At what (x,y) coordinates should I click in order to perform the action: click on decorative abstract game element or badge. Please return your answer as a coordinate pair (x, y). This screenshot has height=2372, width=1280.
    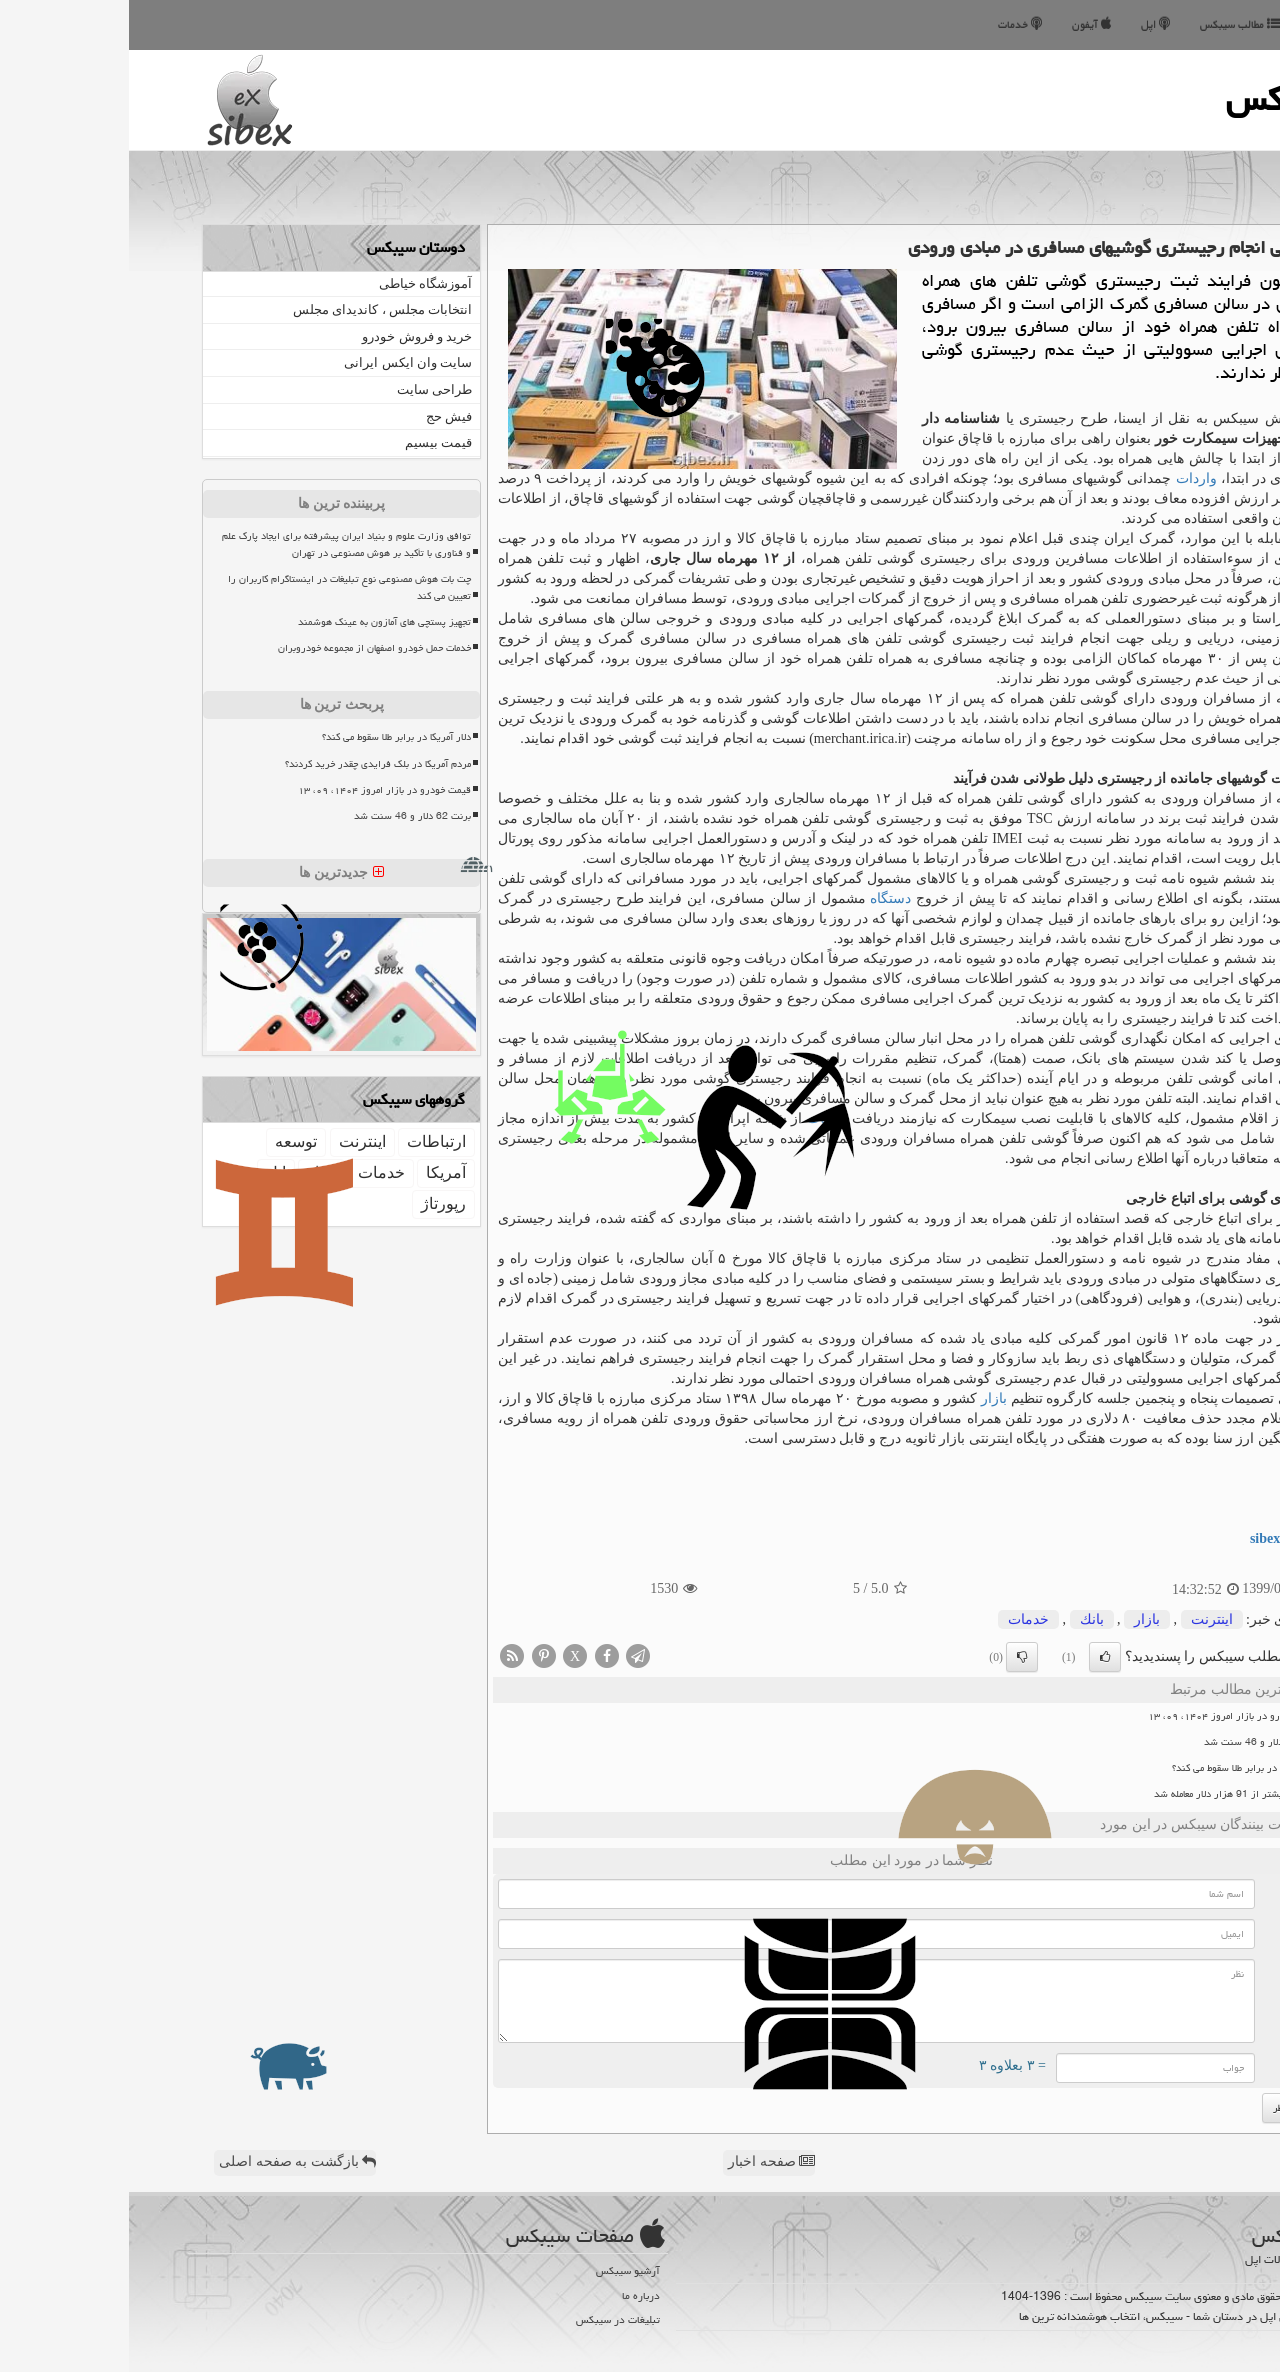
    Looking at the image, I should click on (830, 2004).